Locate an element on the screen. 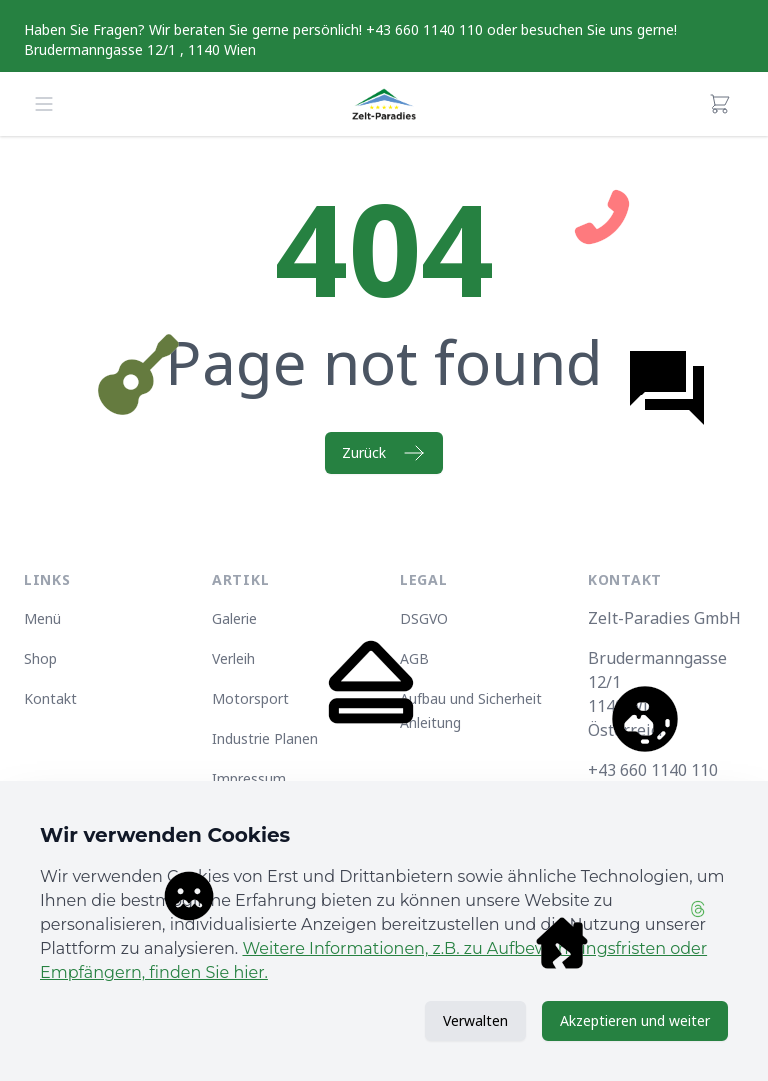  make a phone call is located at coordinates (602, 217).